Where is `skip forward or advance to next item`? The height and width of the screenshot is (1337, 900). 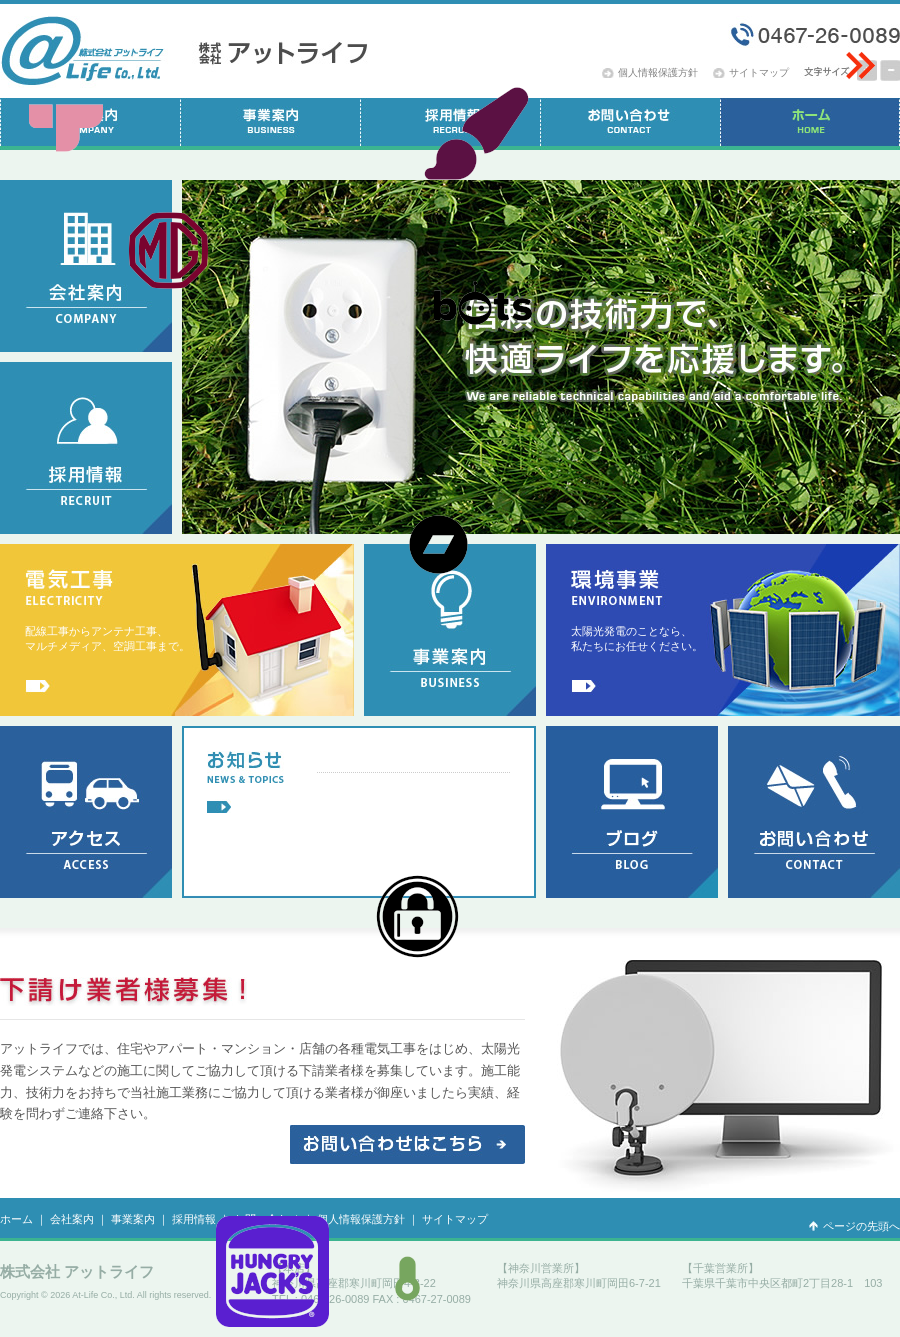 skip forward or advance to next item is located at coordinates (859, 65).